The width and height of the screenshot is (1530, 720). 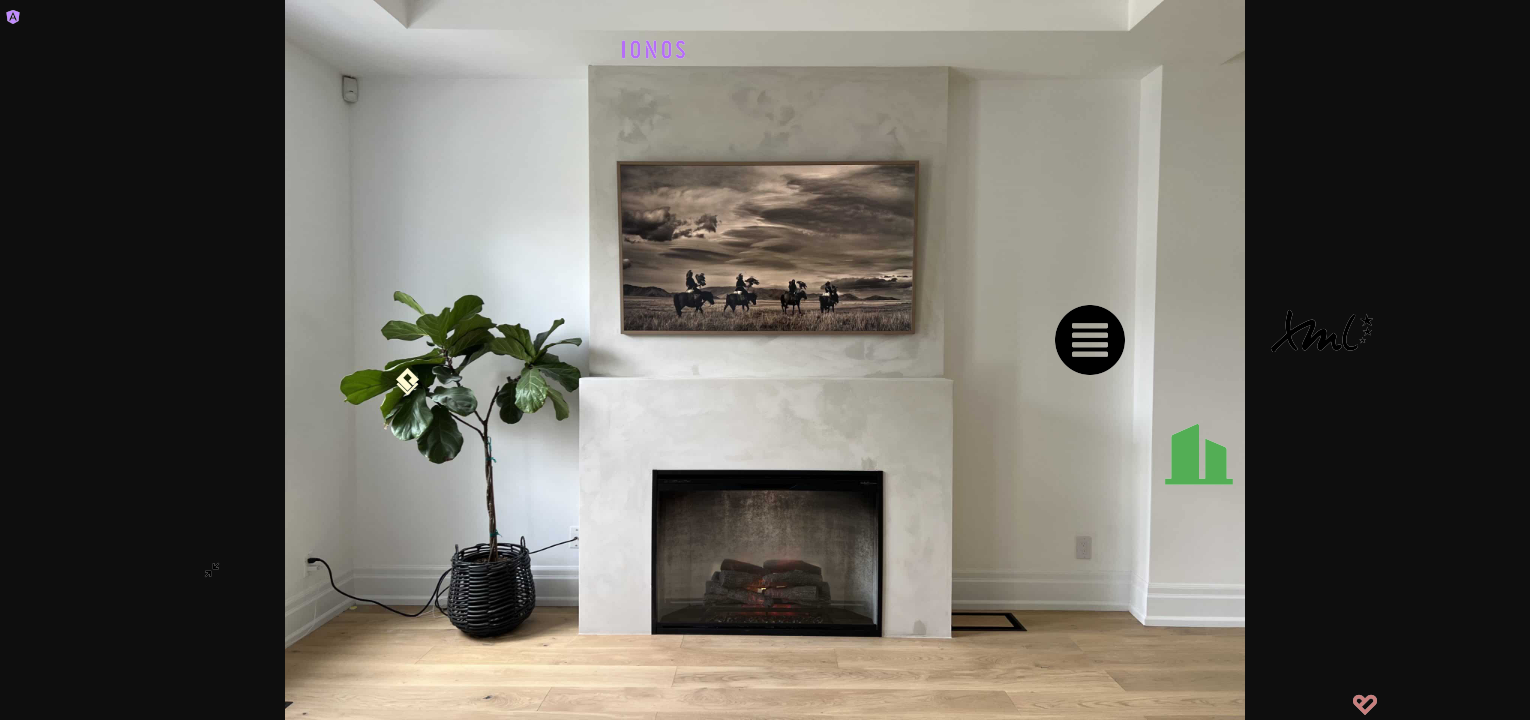 What do you see at coordinates (1365, 705) in the screenshot?
I see `open Google Fit app` at bounding box center [1365, 705].